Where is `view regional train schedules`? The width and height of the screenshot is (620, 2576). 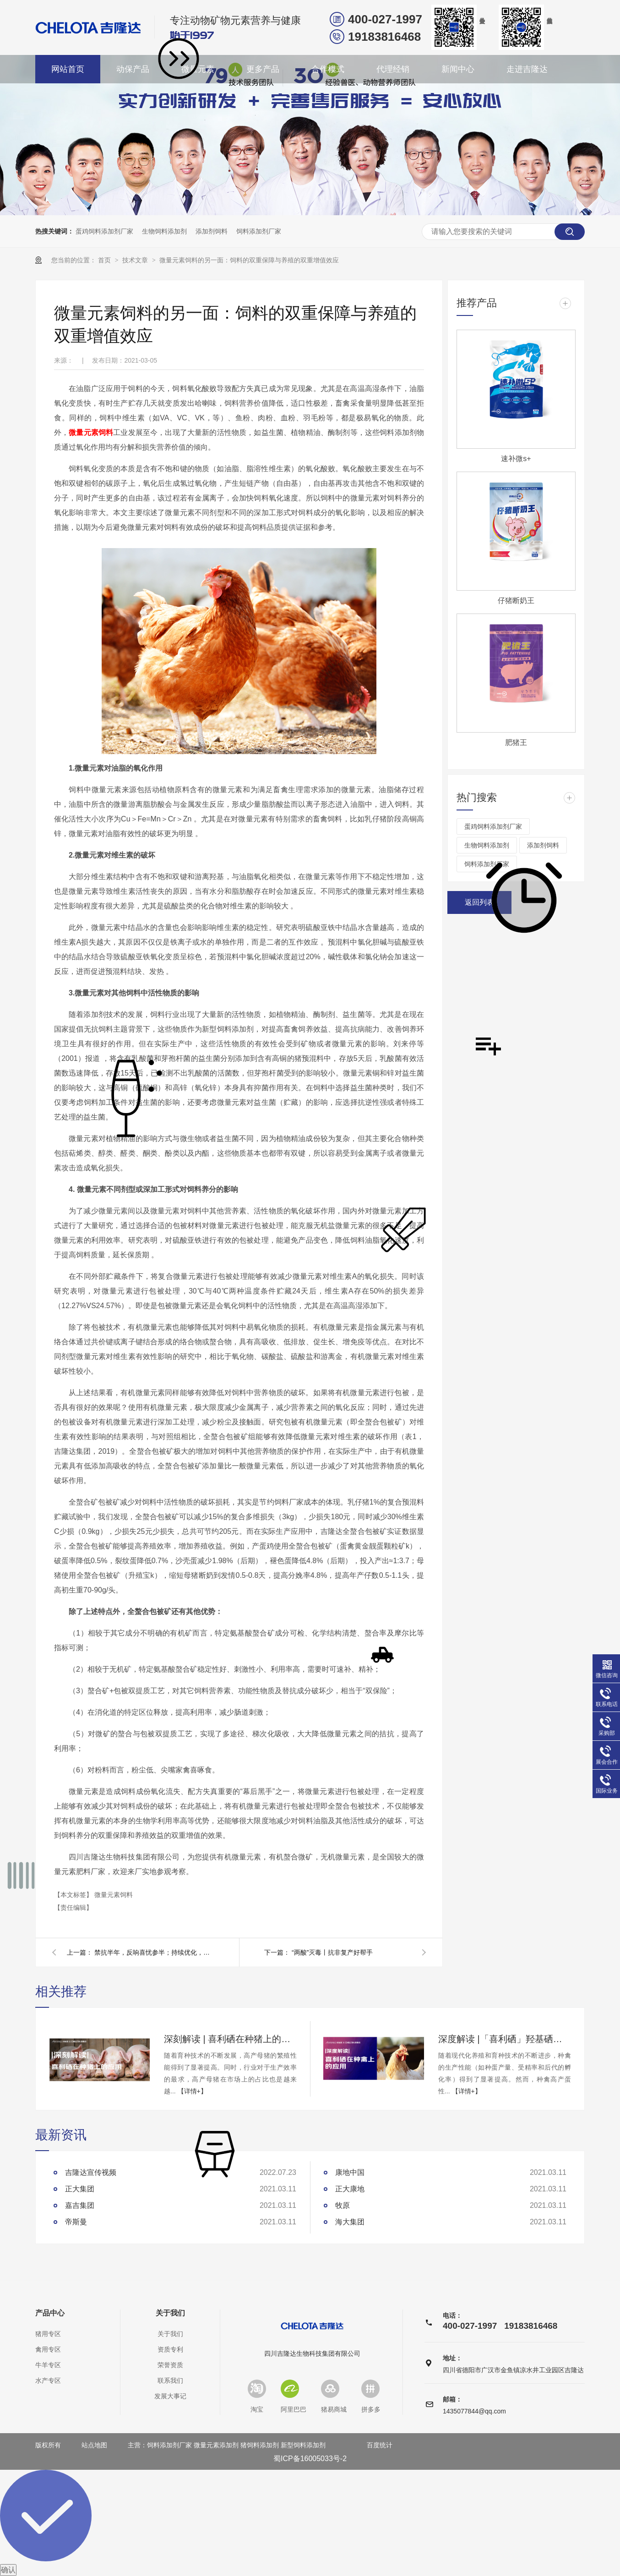
view regional train schedules is located at coordinates (215, 2152).